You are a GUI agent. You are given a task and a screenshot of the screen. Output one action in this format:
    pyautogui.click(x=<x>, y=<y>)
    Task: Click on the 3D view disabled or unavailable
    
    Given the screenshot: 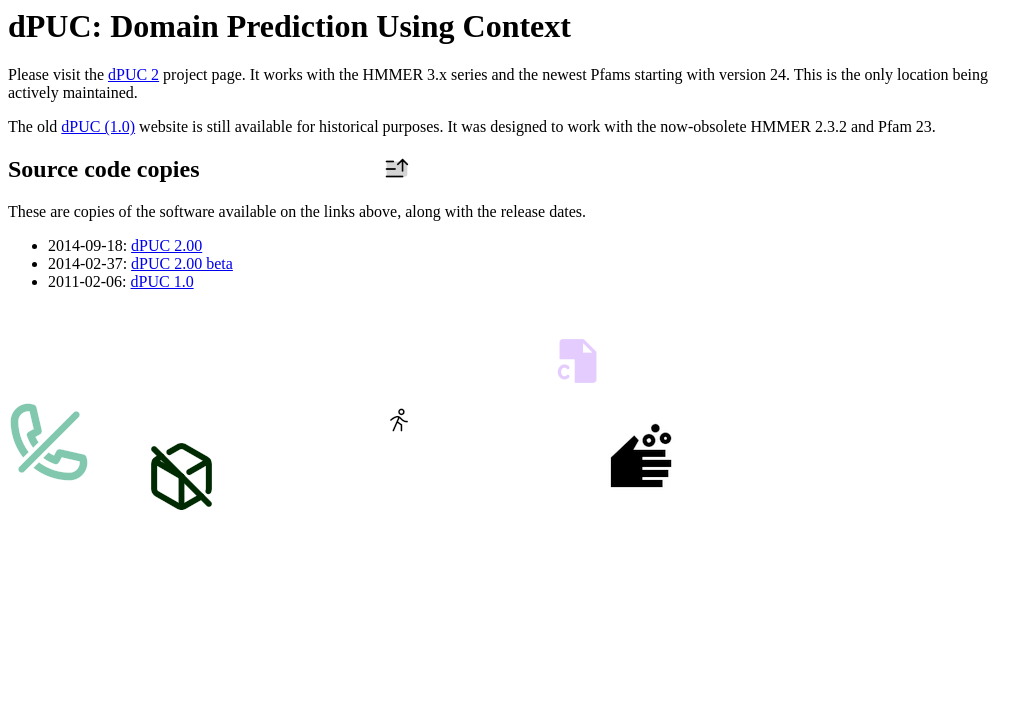 What is the action you would take?
    pyautogui.click(x=181, y=476)
    